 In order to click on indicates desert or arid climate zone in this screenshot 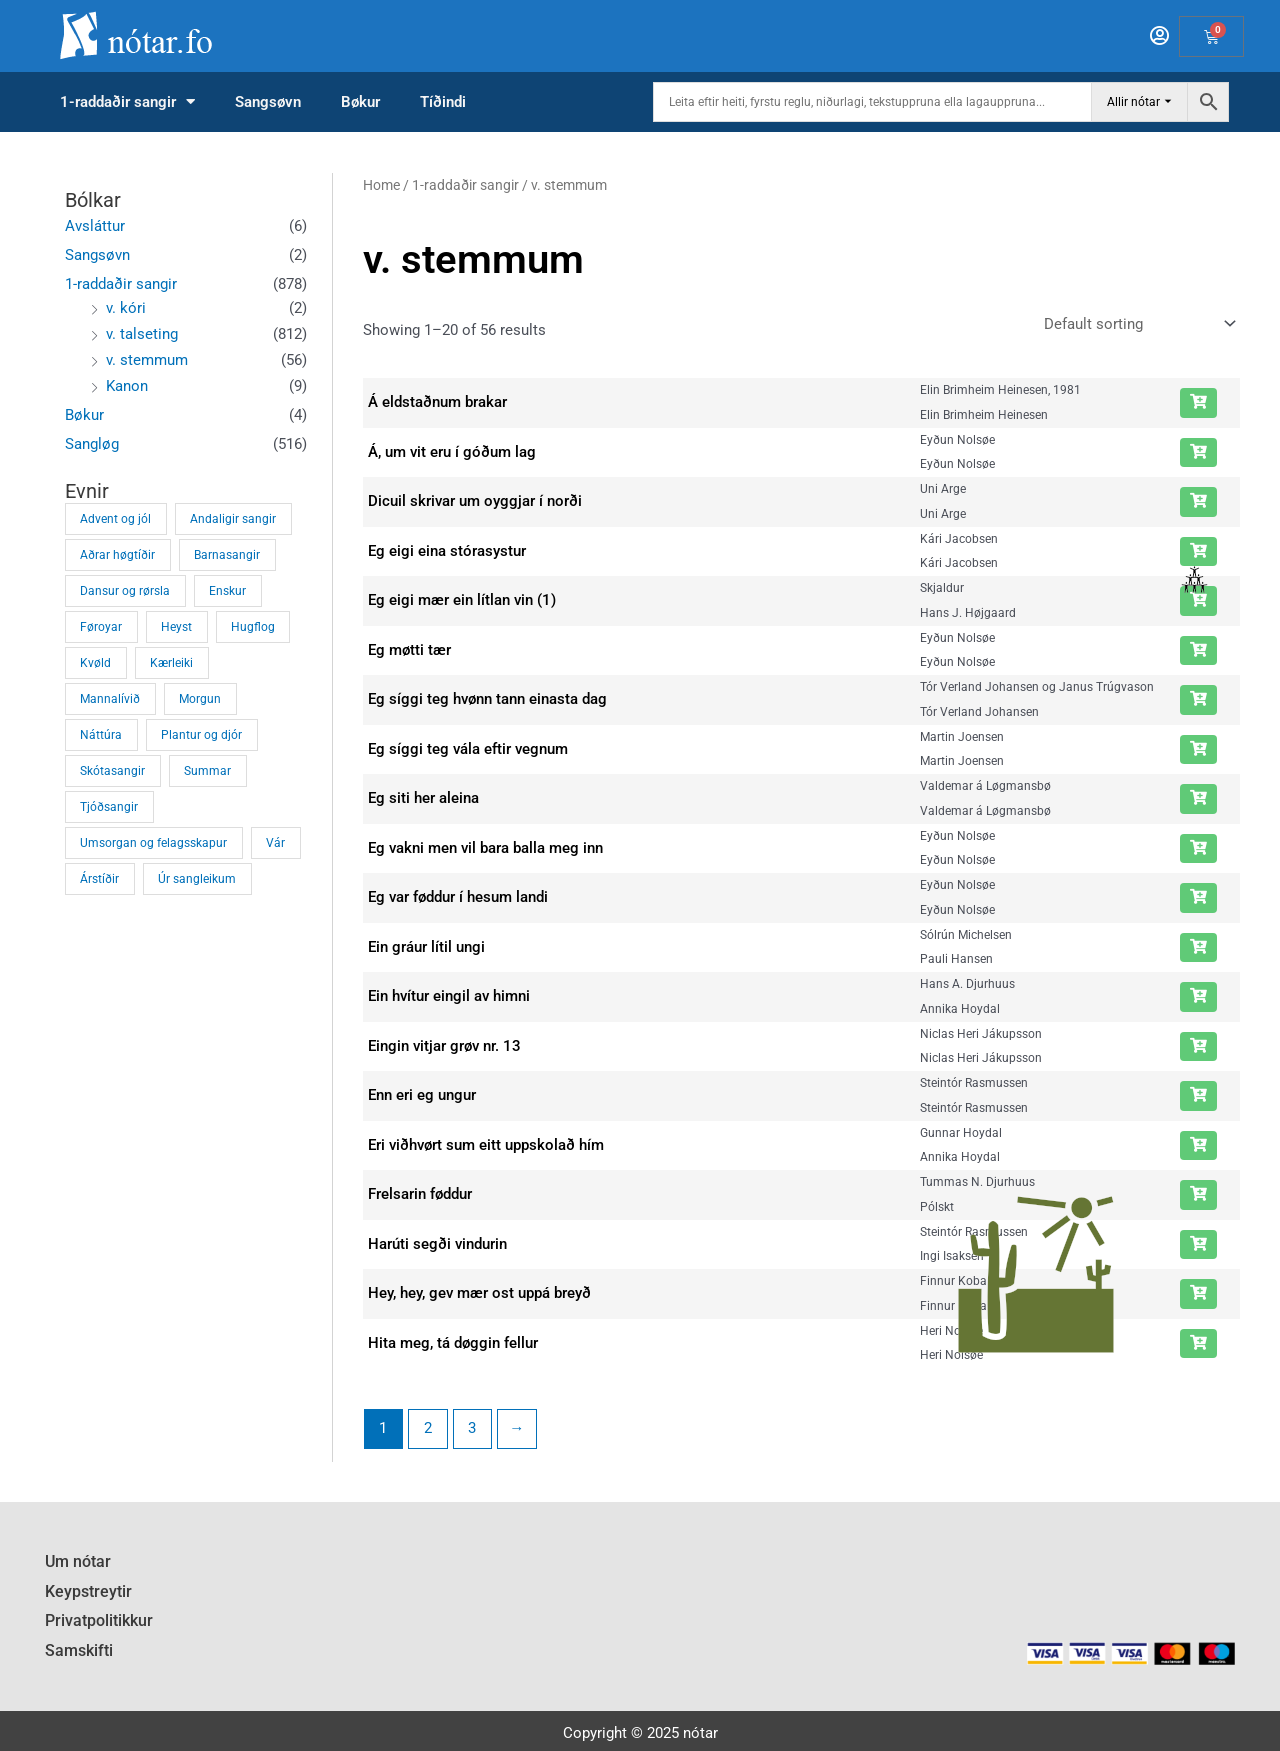, I will do `click(1036, 1275)`.